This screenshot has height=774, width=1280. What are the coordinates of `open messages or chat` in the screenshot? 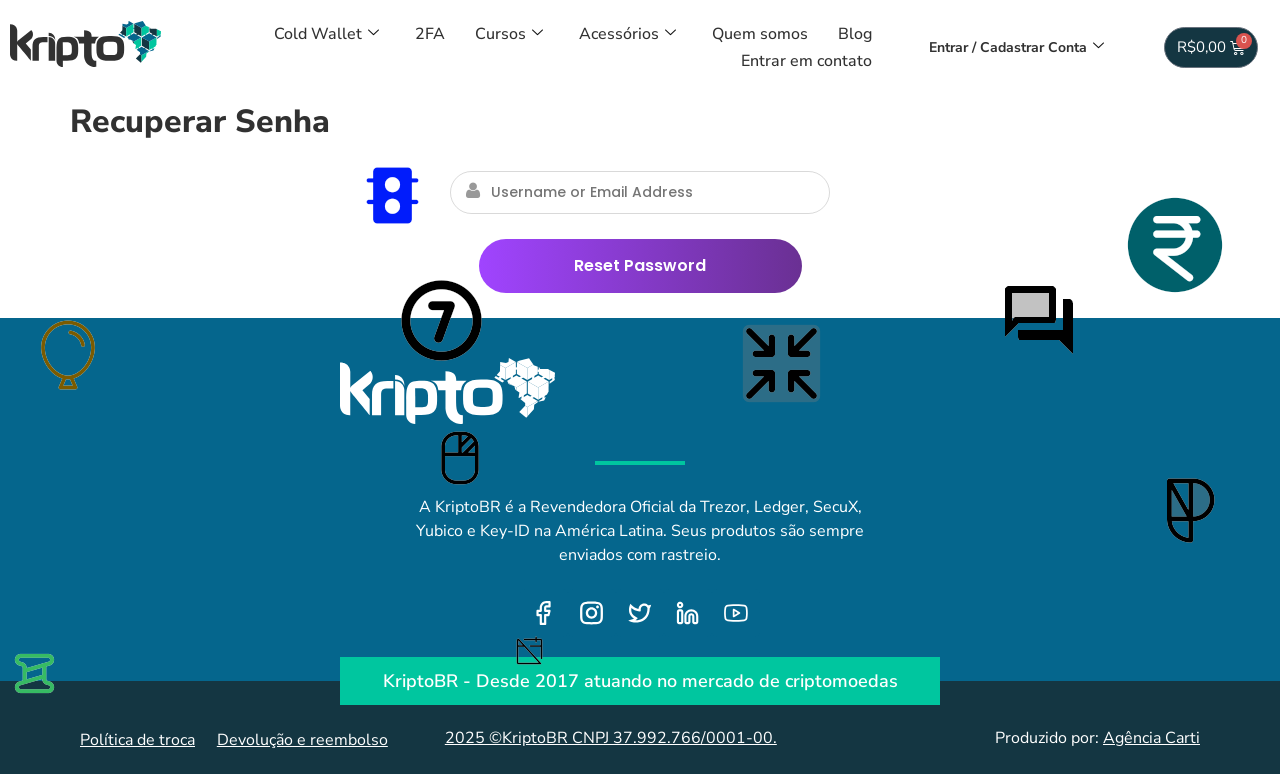 It's located at (1039, 320).